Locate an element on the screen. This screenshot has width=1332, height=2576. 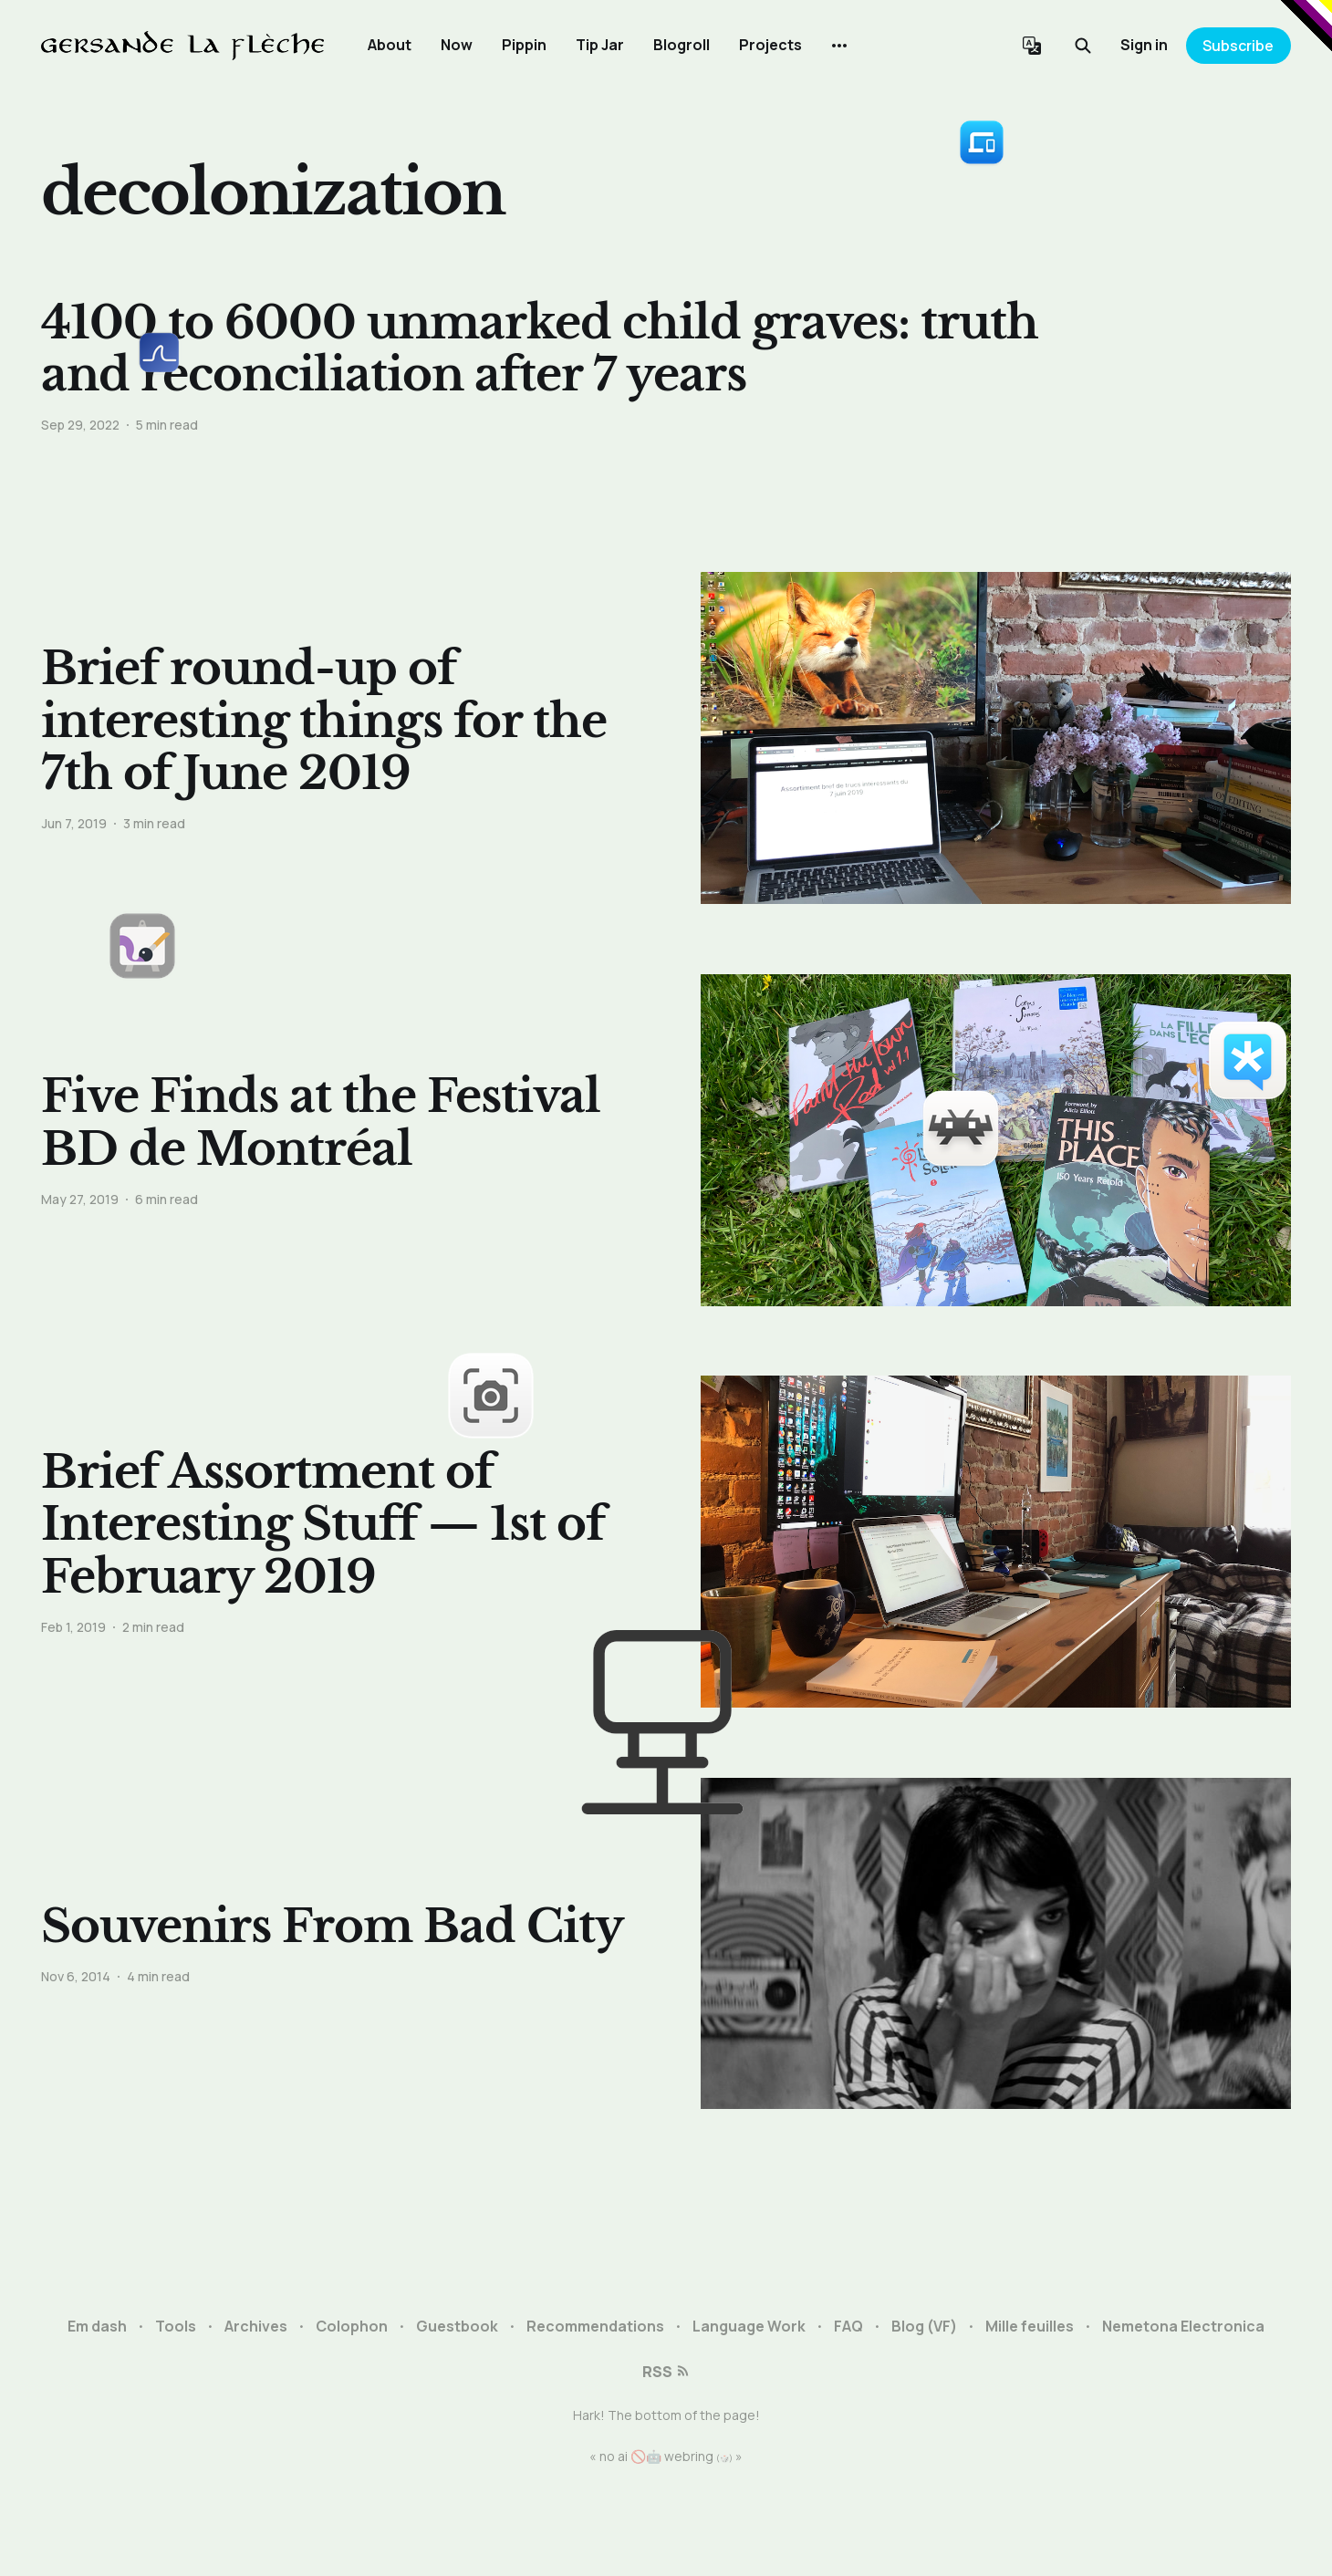
open TIM (QQ office/business messenger) is located at coordinates (1247, 1060).